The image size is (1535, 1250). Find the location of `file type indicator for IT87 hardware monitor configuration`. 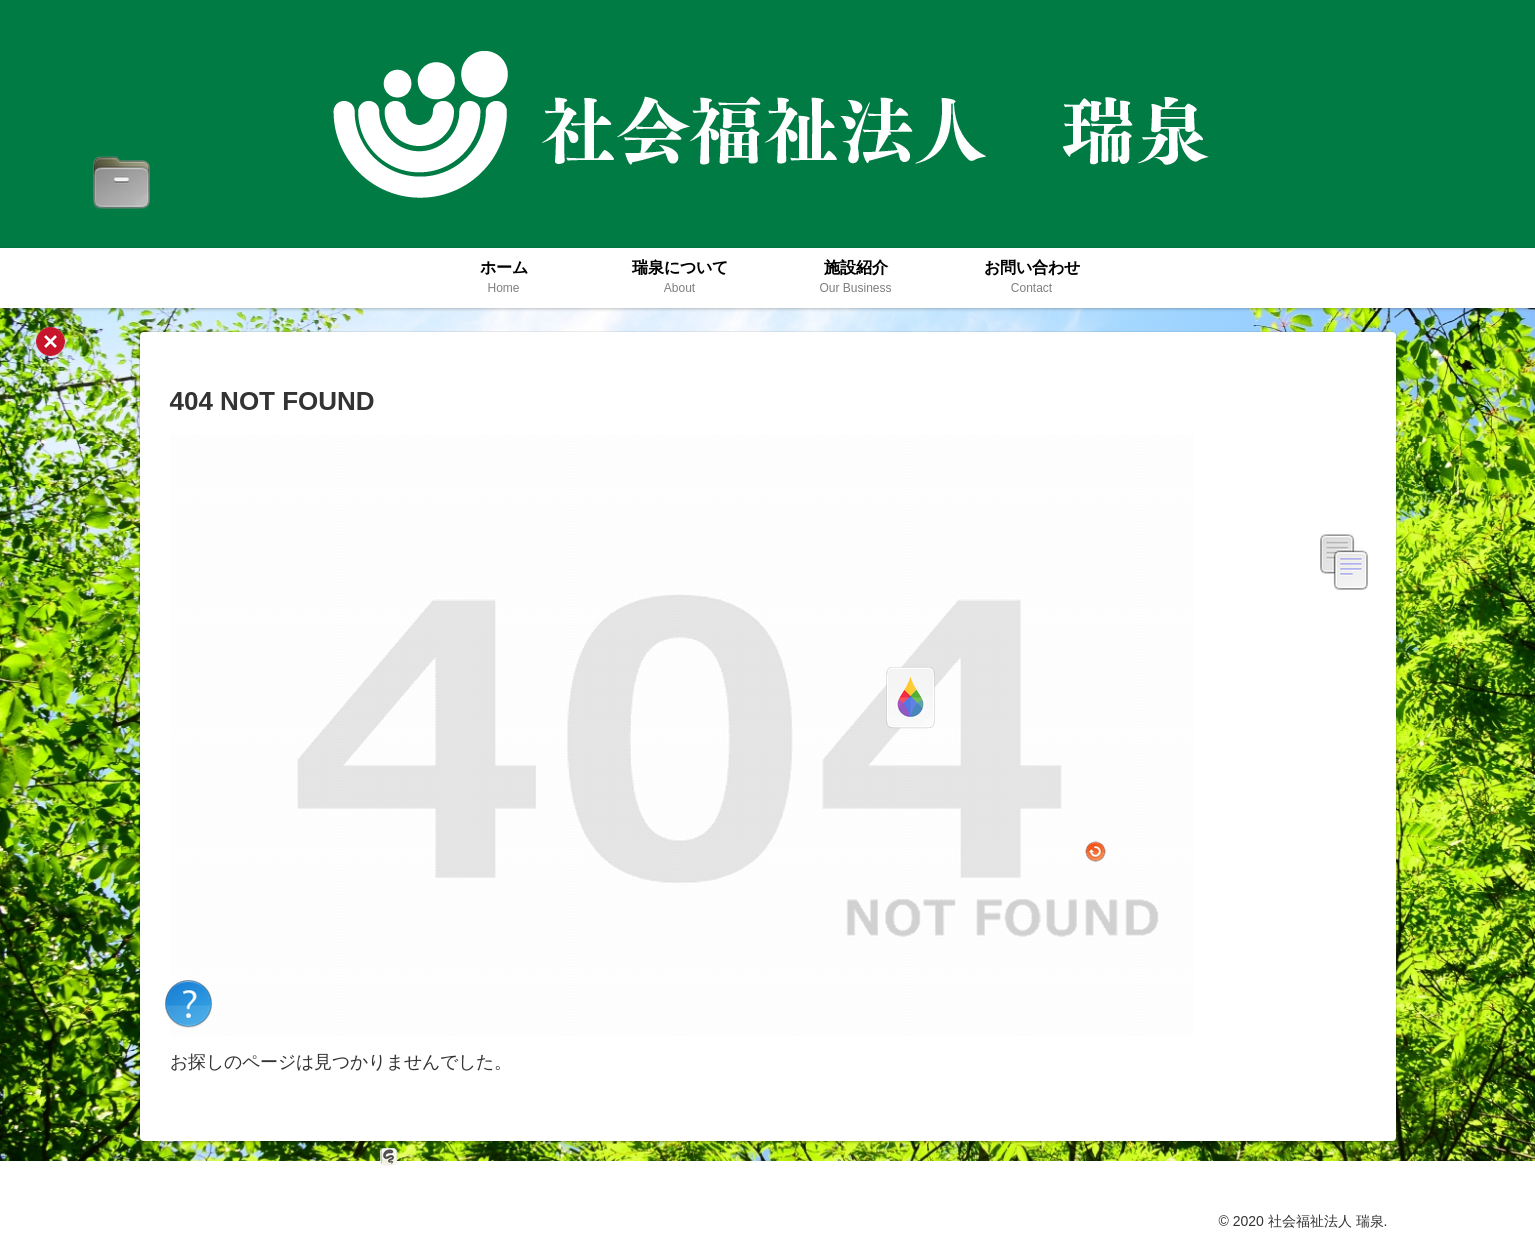

file type indicator for IT87 hardware monitor configuration is located at coordinates (910, 697).